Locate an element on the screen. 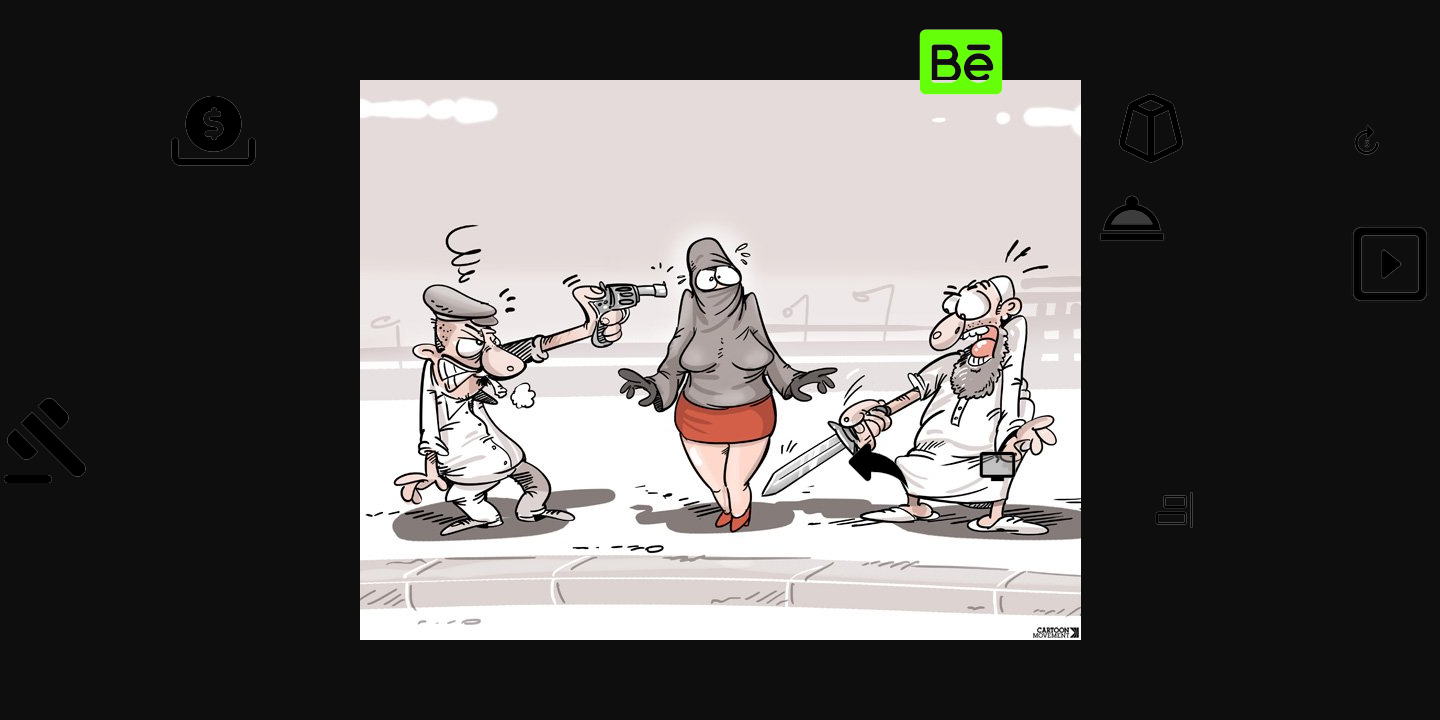  access tv or display settings is located at coordinates (997, 466).